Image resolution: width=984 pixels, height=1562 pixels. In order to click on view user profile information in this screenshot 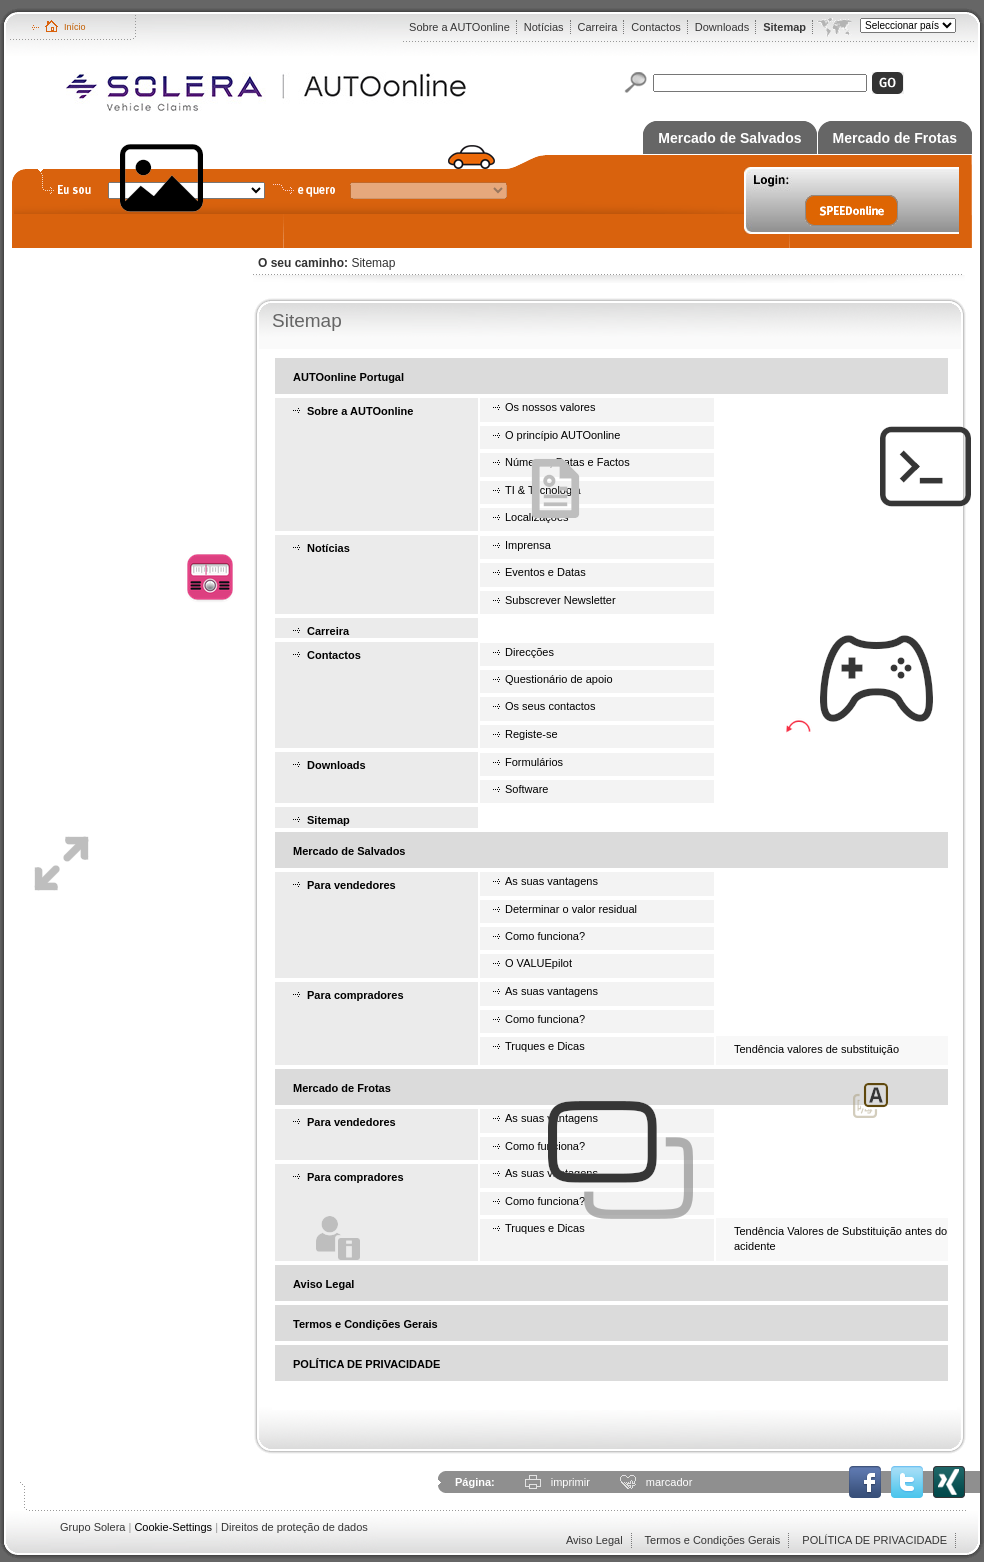, I will do `click(338, 1238)`.